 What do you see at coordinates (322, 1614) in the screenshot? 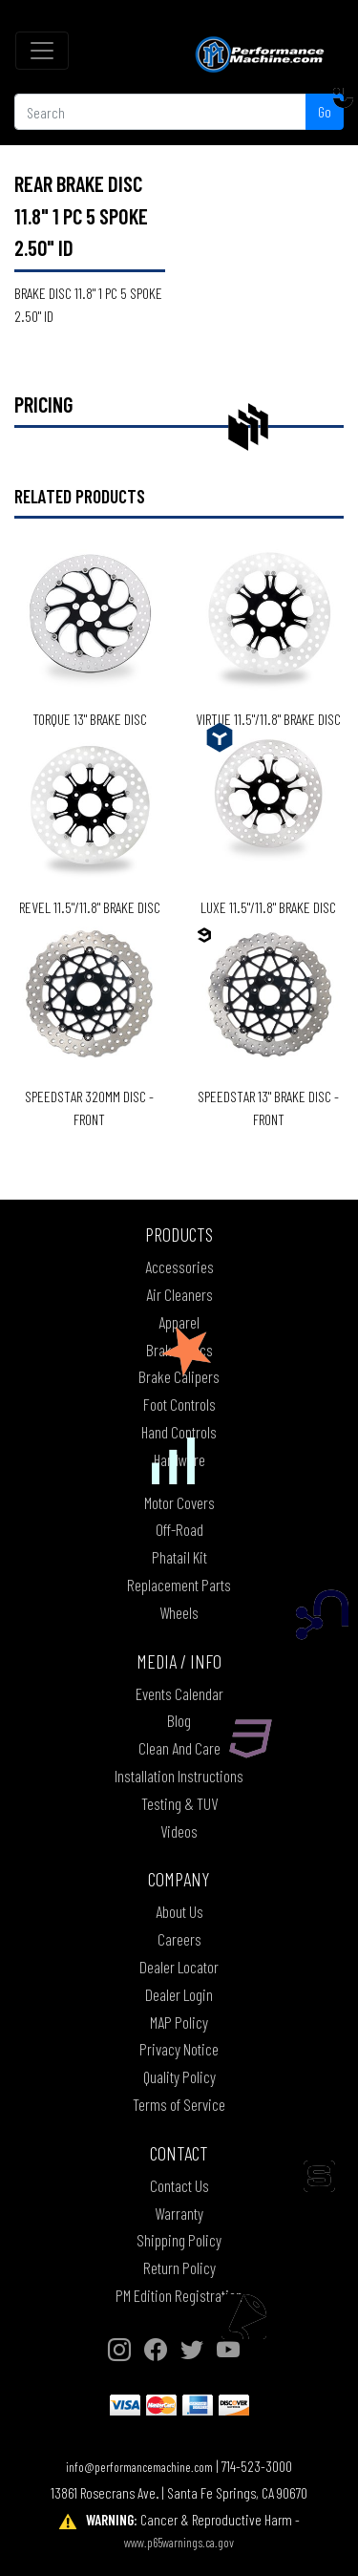
I see `neo4j graph database logo` at bounding box center [322, 1614].